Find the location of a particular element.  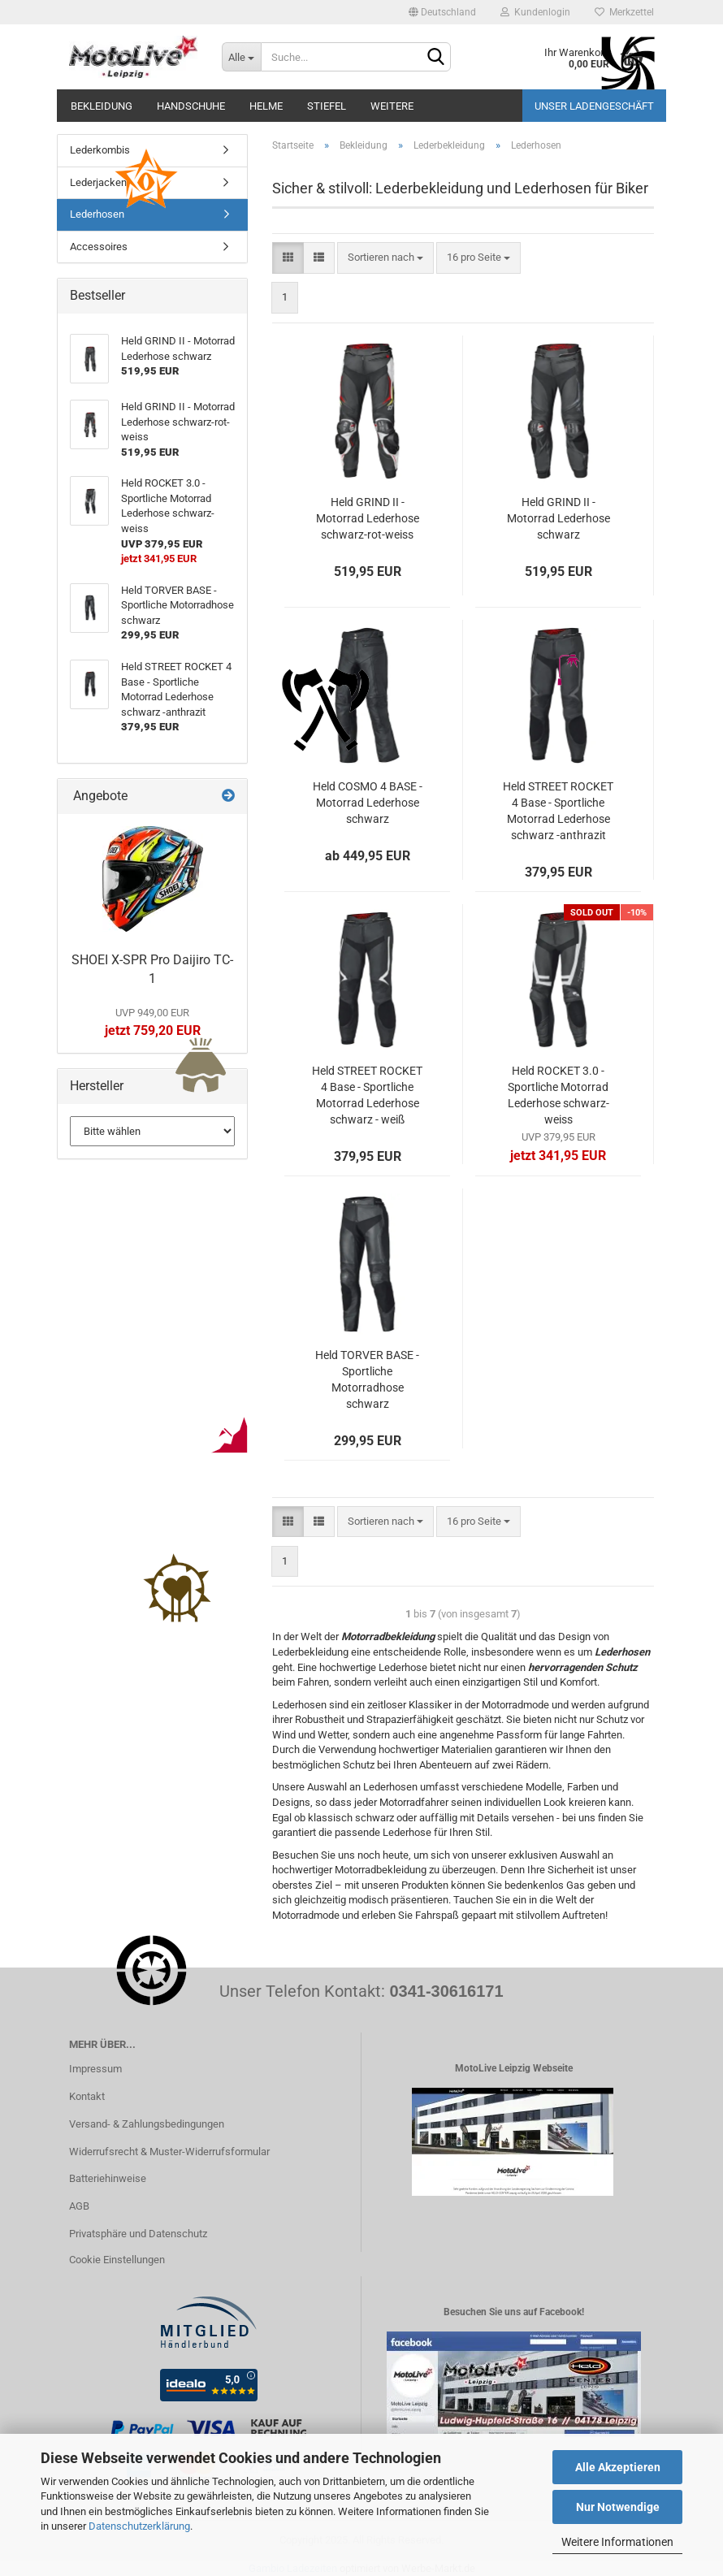

activate vortex or whirlpool ability is located at coordinates (628, 63).